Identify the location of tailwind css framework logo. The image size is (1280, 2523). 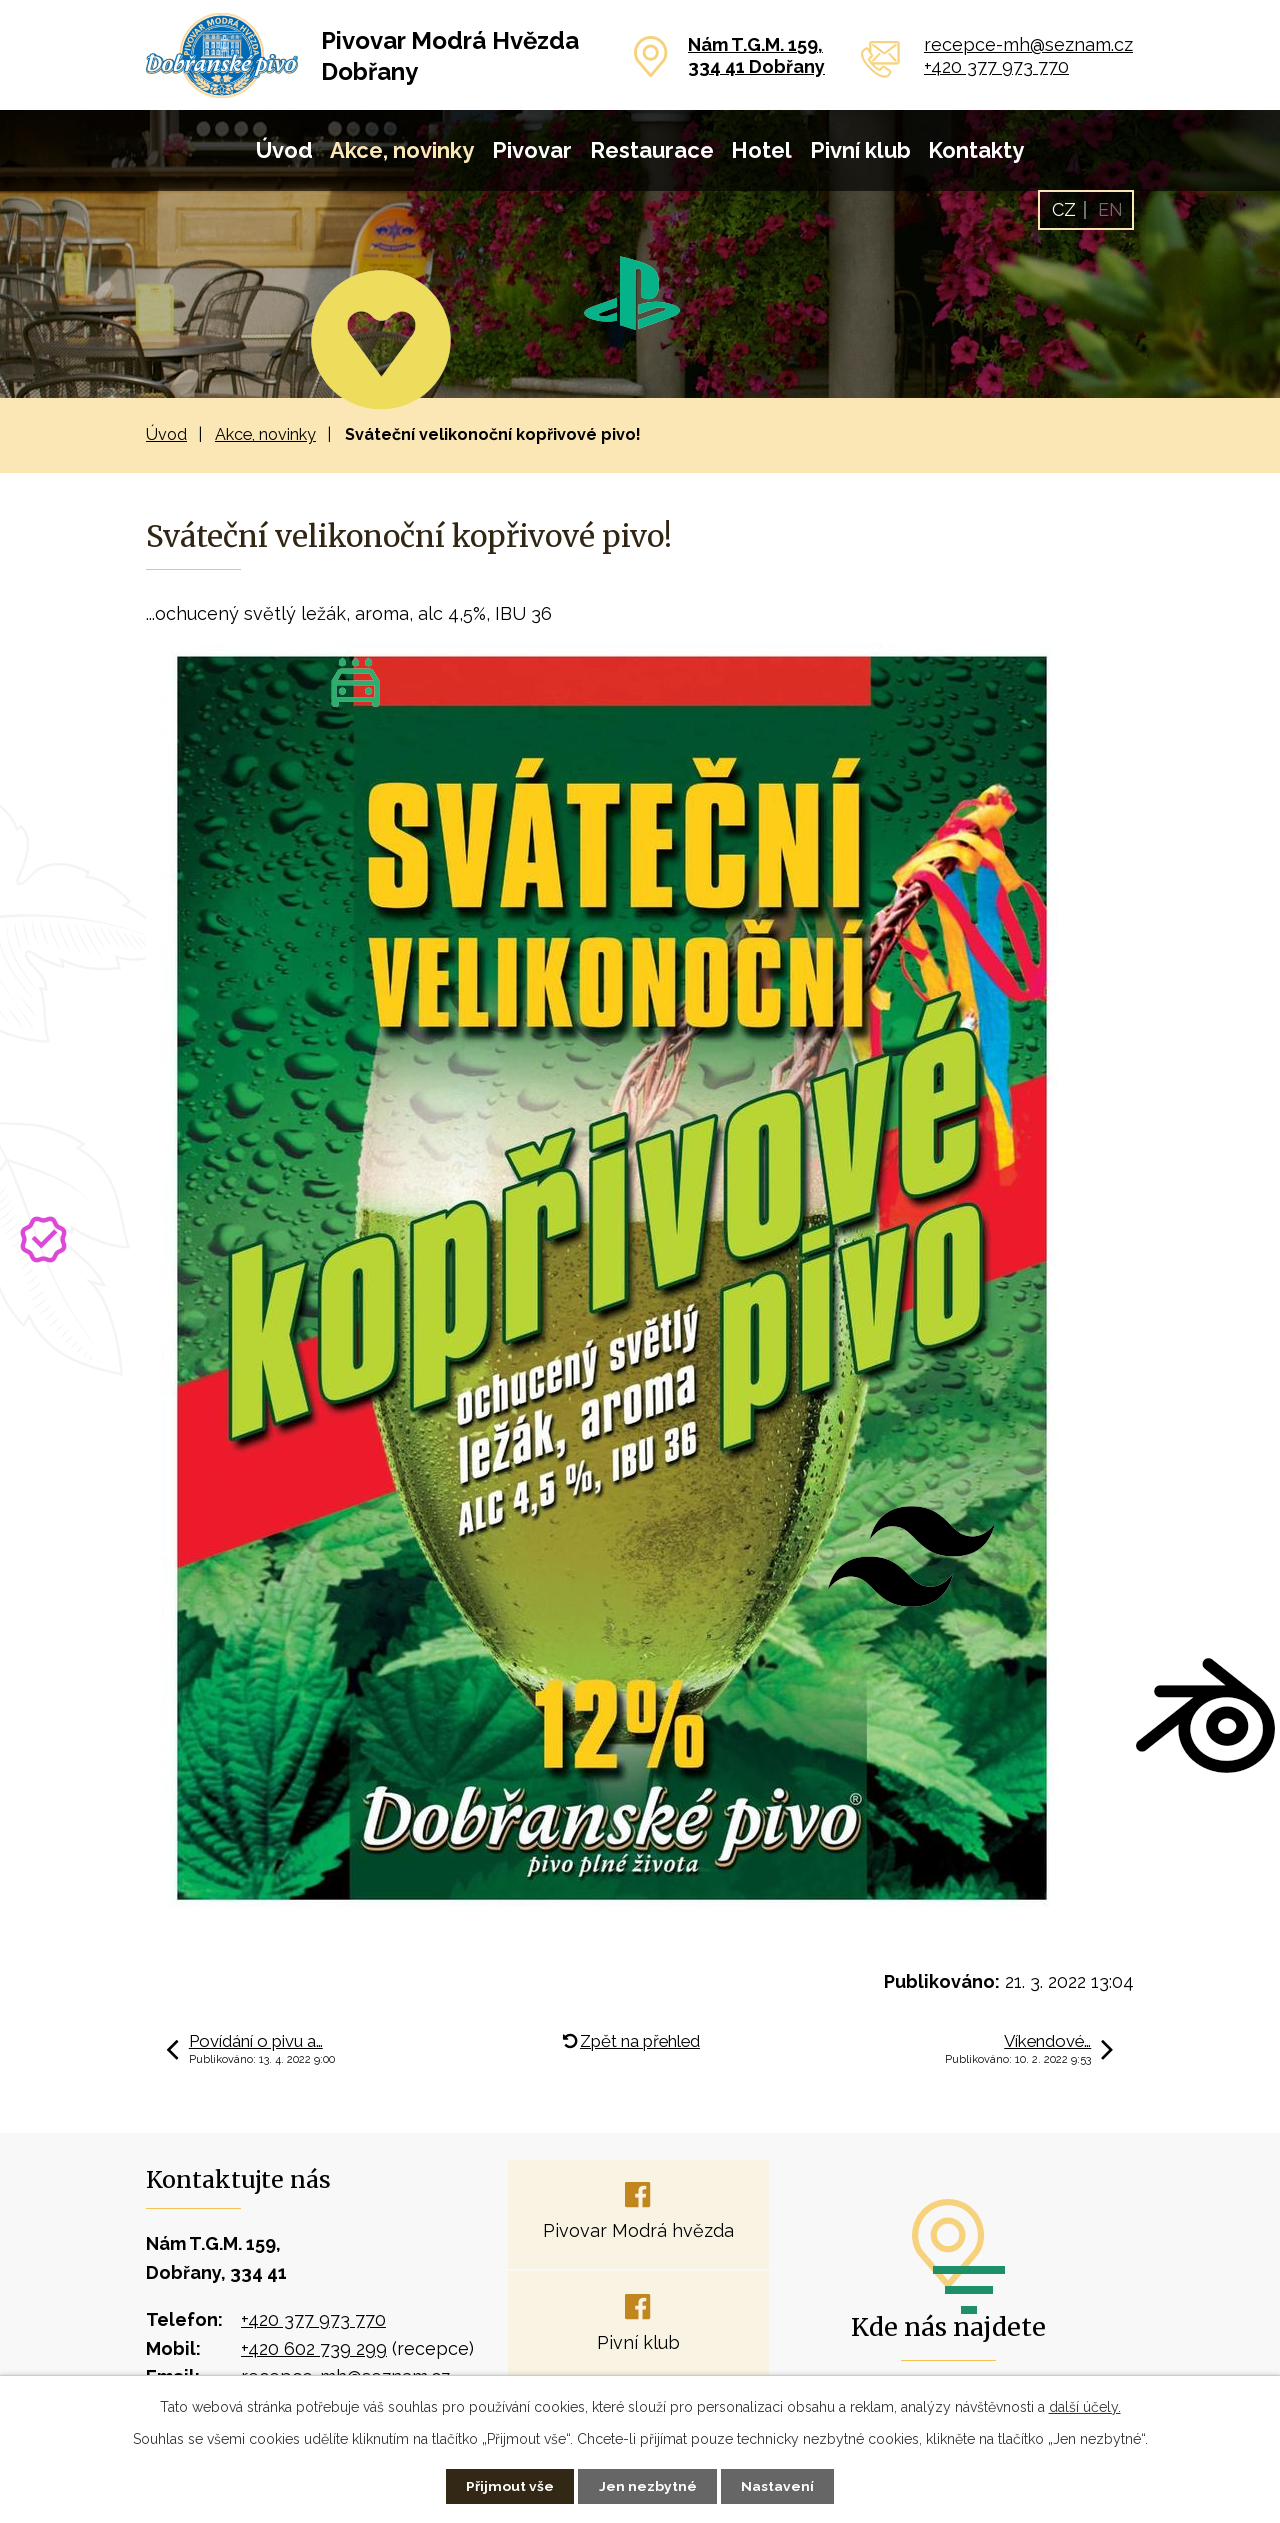
(911, 1556).